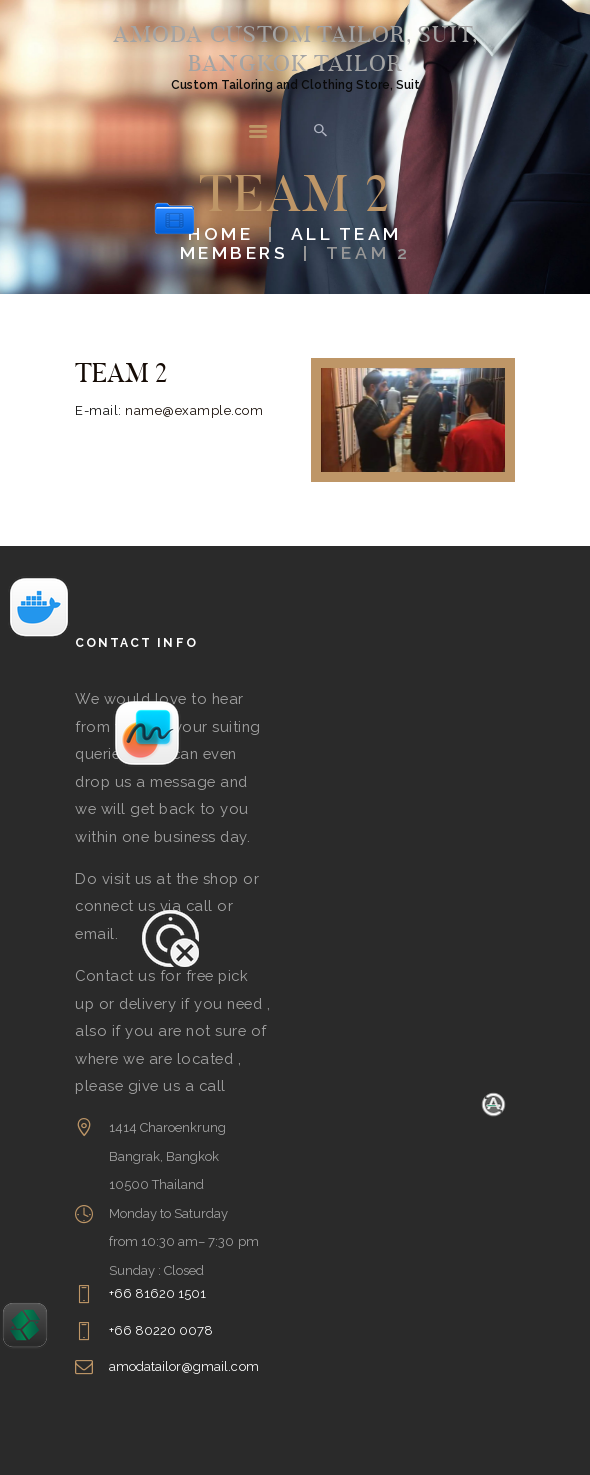 Image resolution: width=590 pixels, height=1475 pixels. What do you see at coordinates (25, 1325) in the screenshot?
I see `open cachyos pi application` at bounding box center [25, 1325].